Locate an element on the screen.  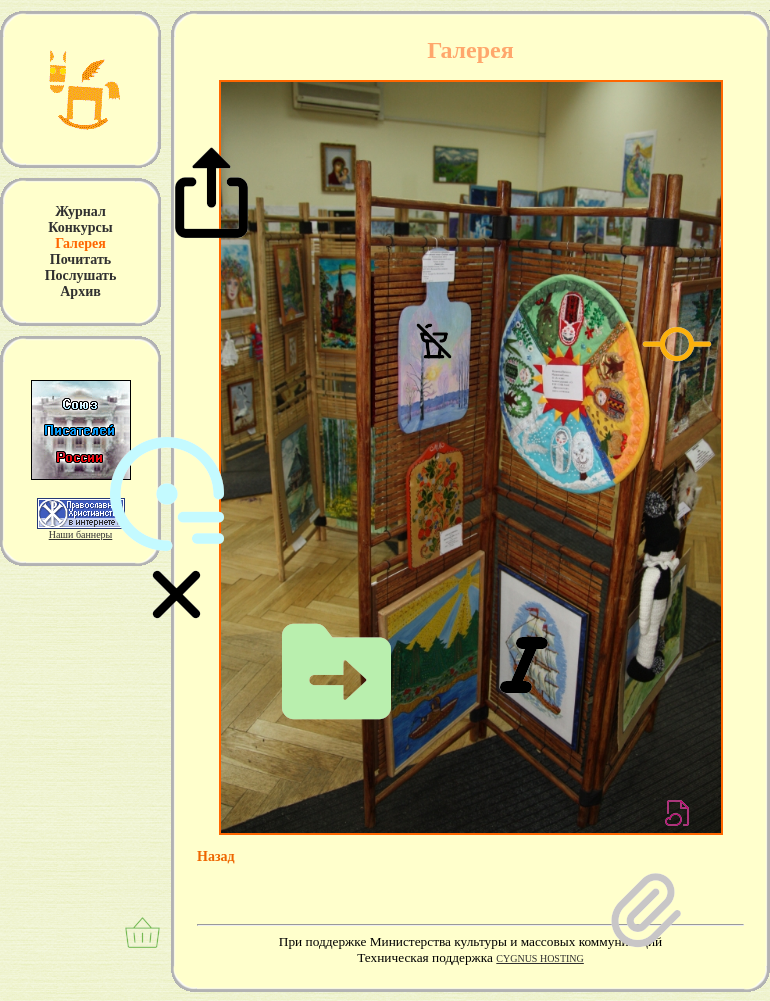
access a linked submodule or external repository is located at coordinates (336, 671).